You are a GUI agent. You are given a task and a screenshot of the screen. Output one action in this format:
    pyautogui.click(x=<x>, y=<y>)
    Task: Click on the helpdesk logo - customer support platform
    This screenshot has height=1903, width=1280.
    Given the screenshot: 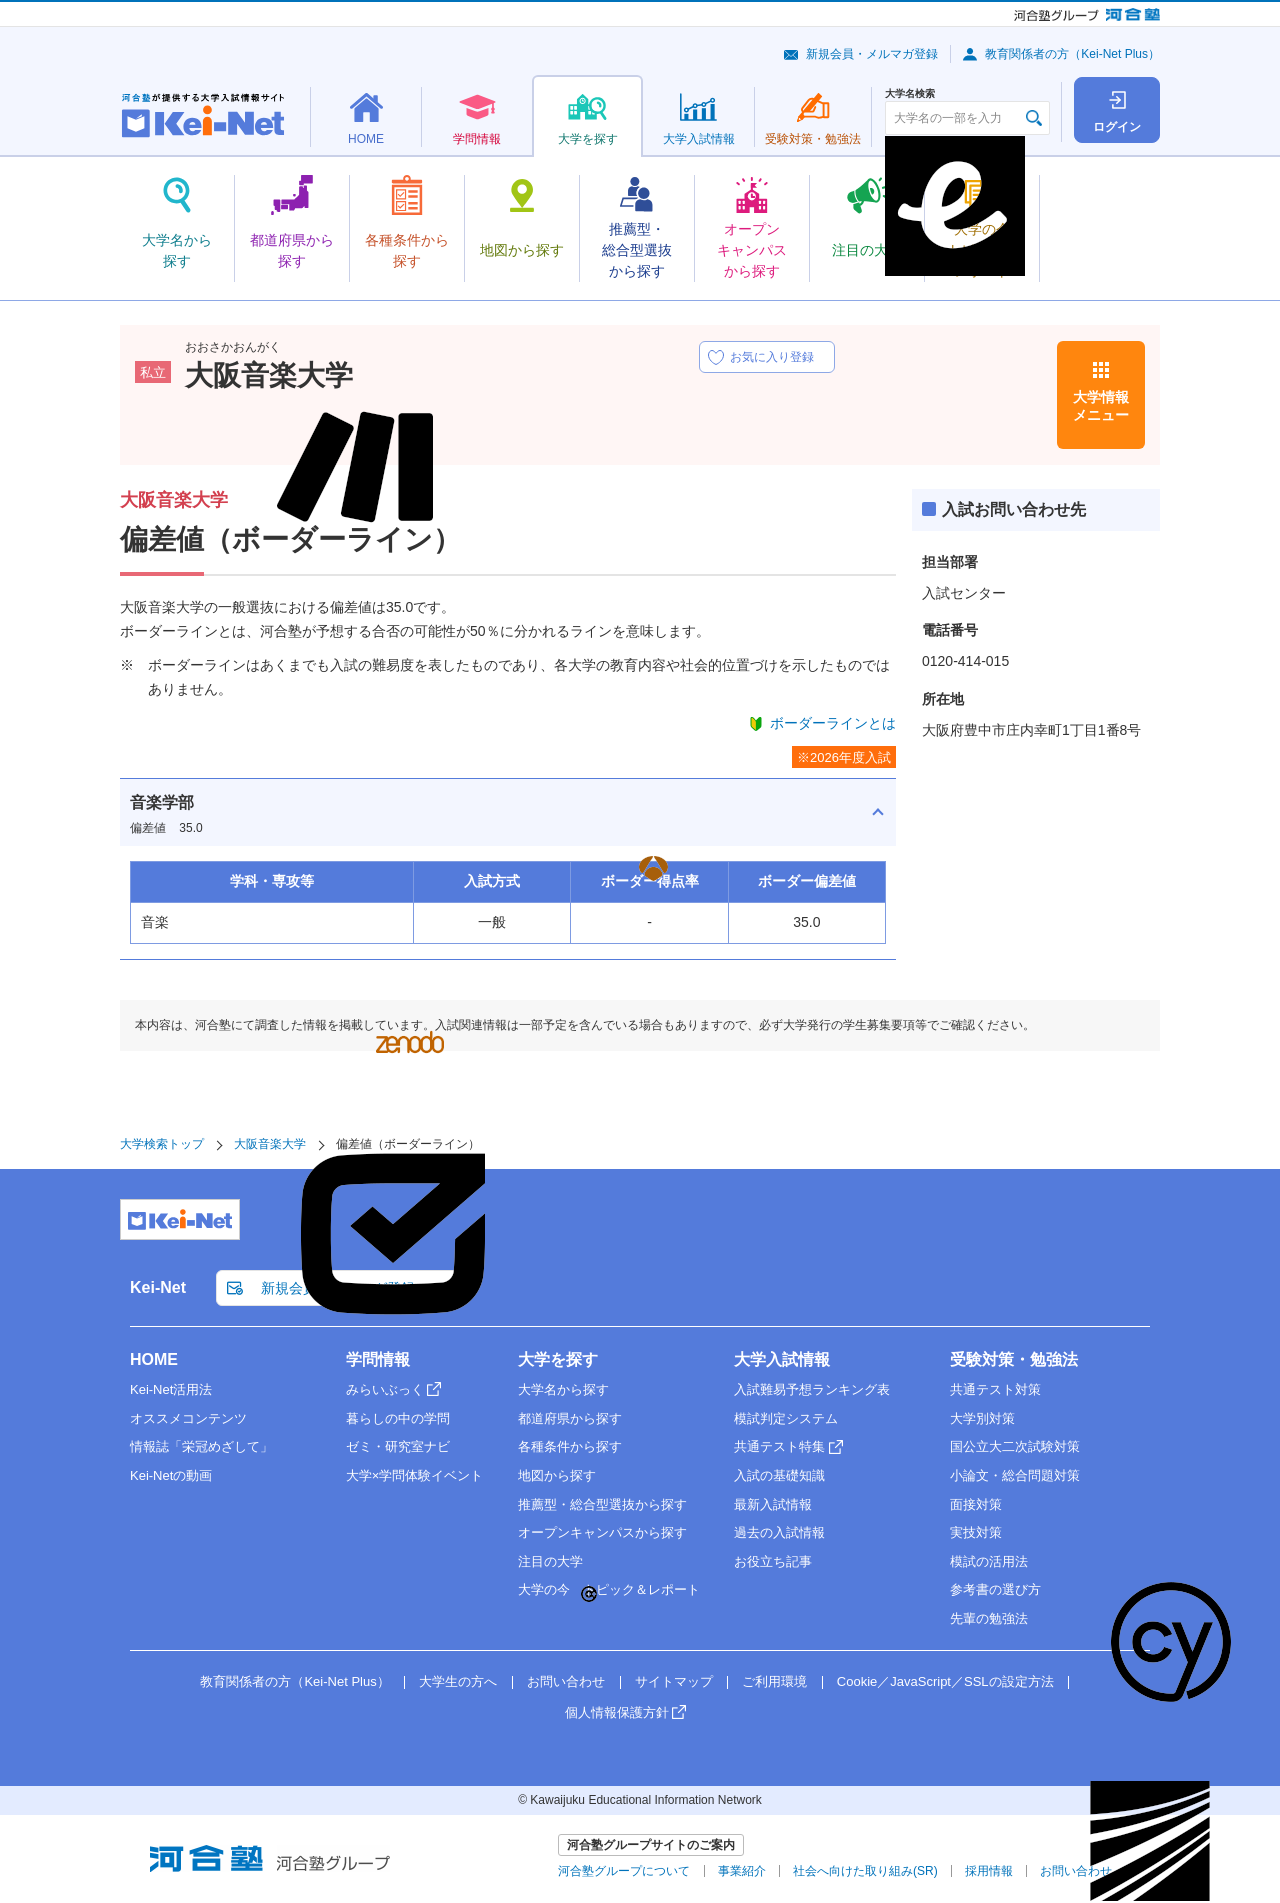 What is the action you would take?
    pyautogui.click(x=393, y=1234)
    